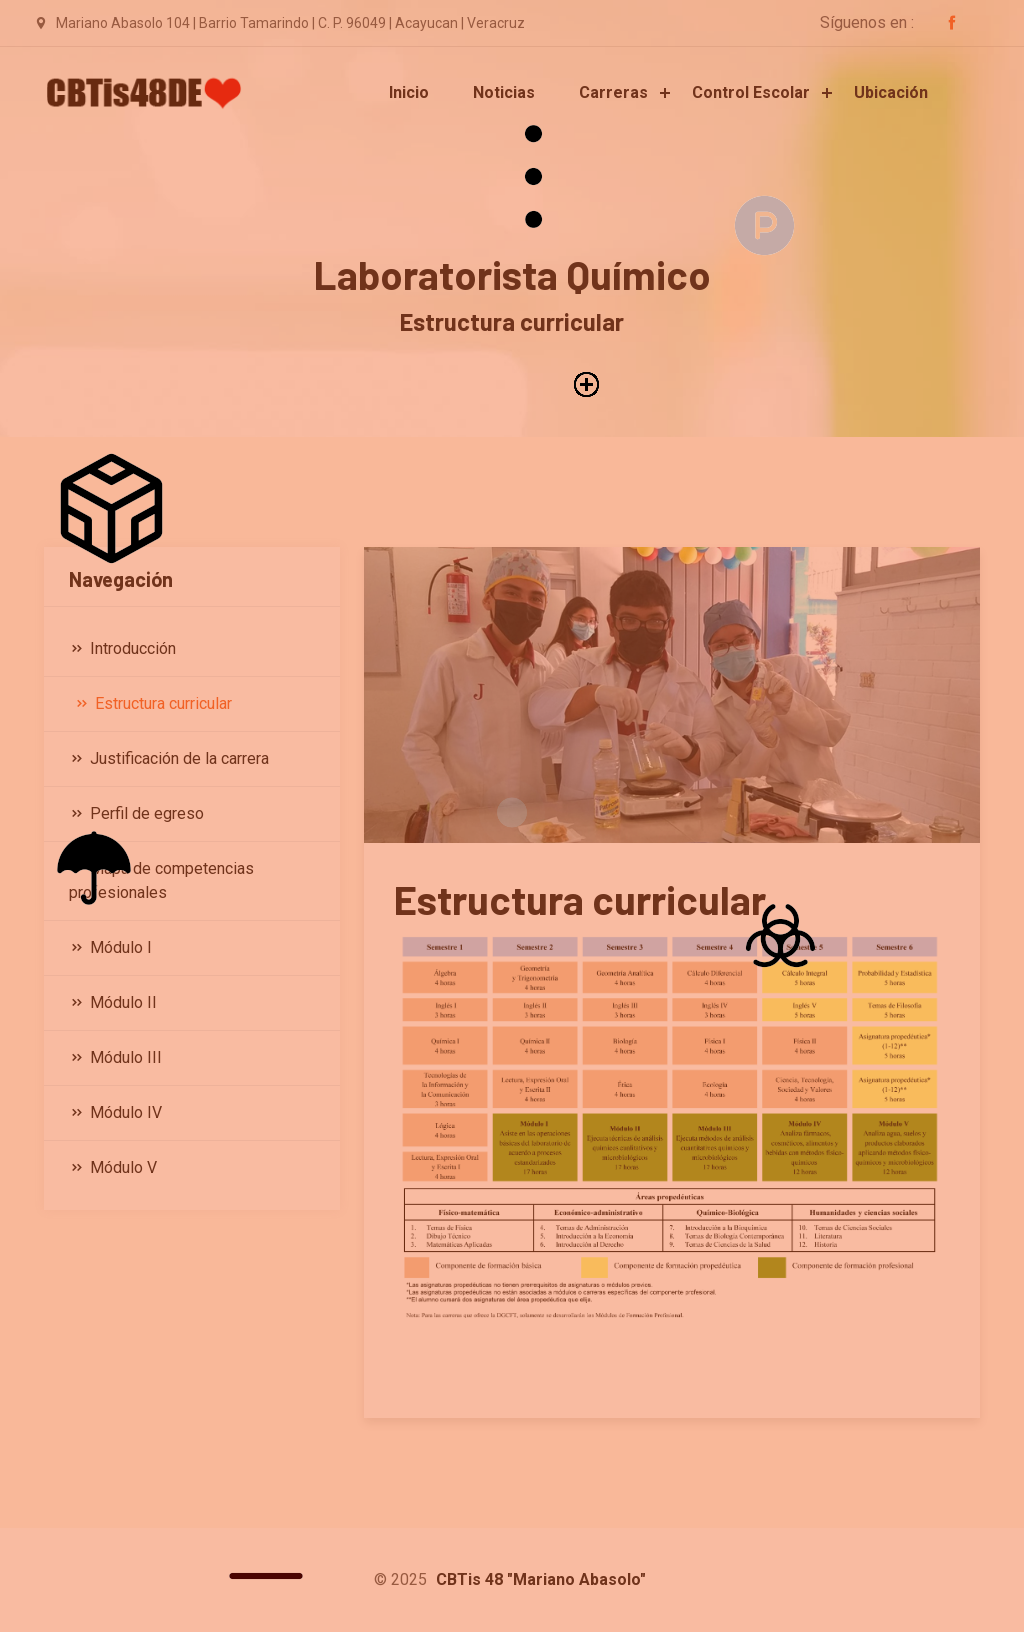  I want to click on open CodeSandbox development environment, so click(111, 508).